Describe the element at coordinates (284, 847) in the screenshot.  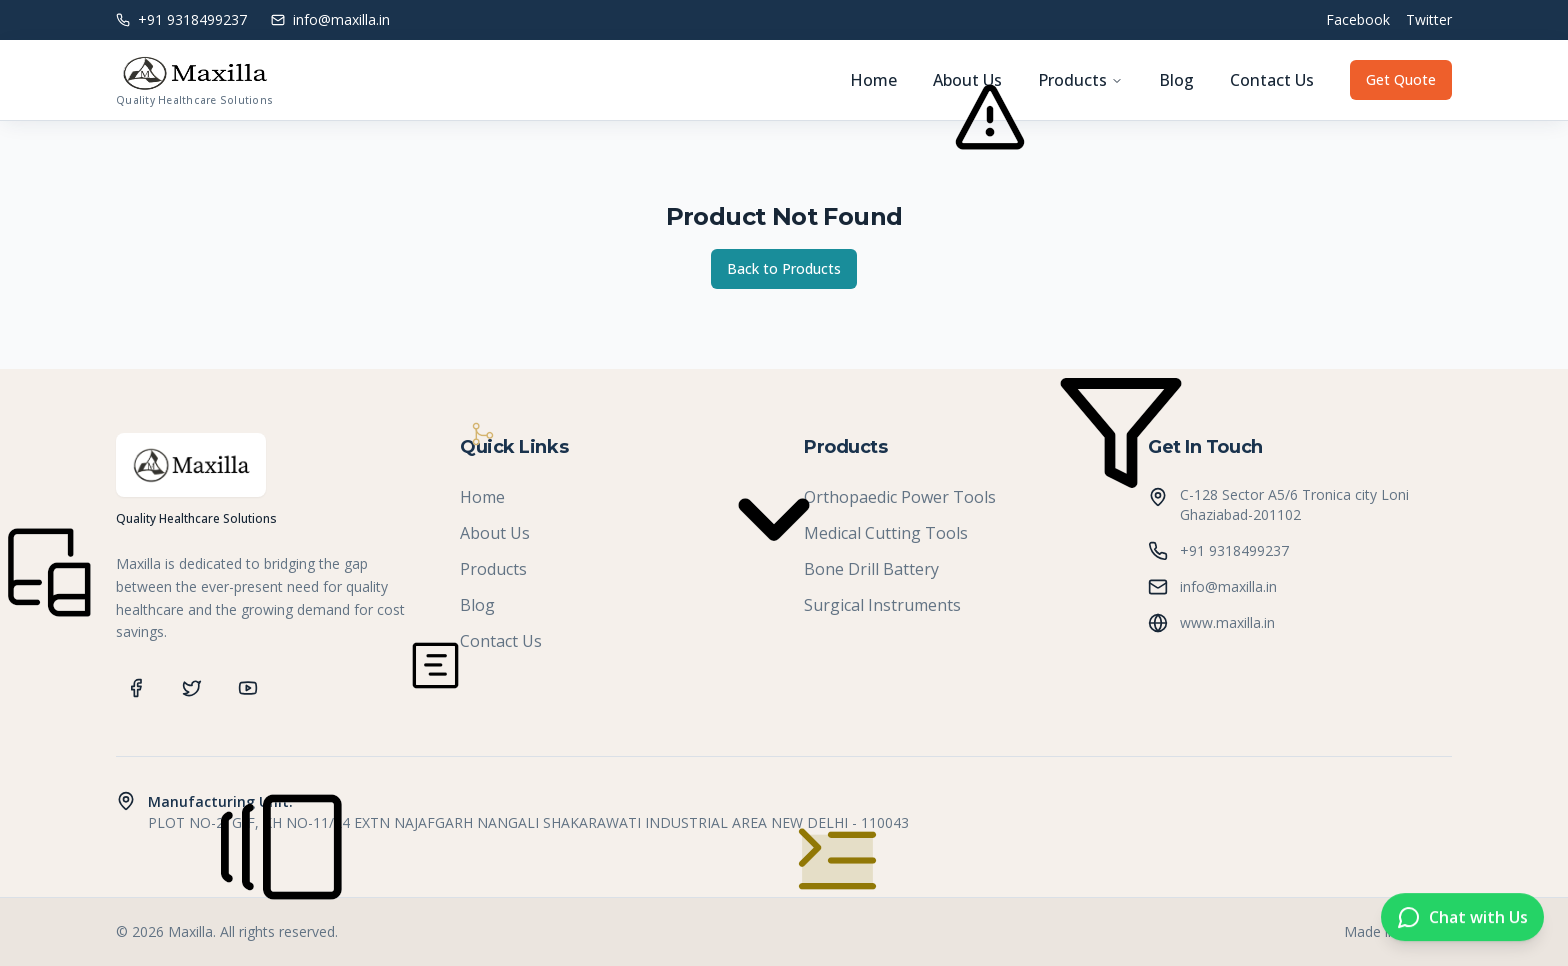
I see `view version history` at that location.